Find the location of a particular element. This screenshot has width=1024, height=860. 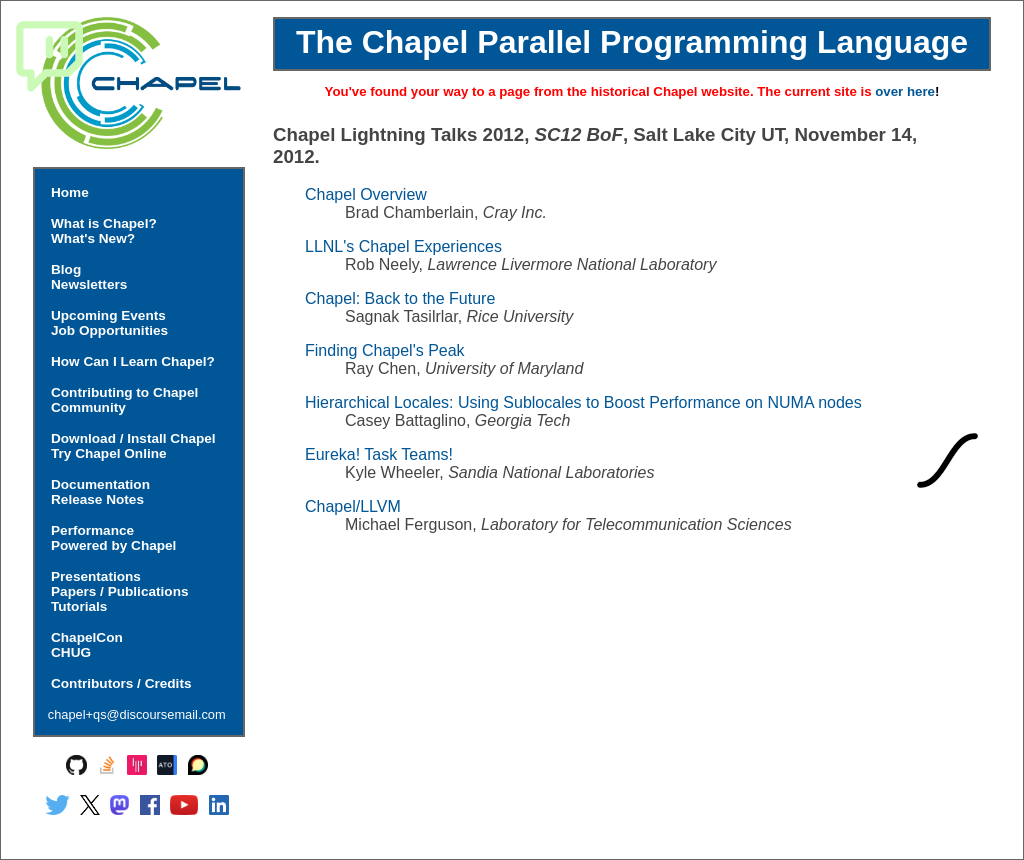

apply ease-in-out animation timing is located at coordinates (947, 460).